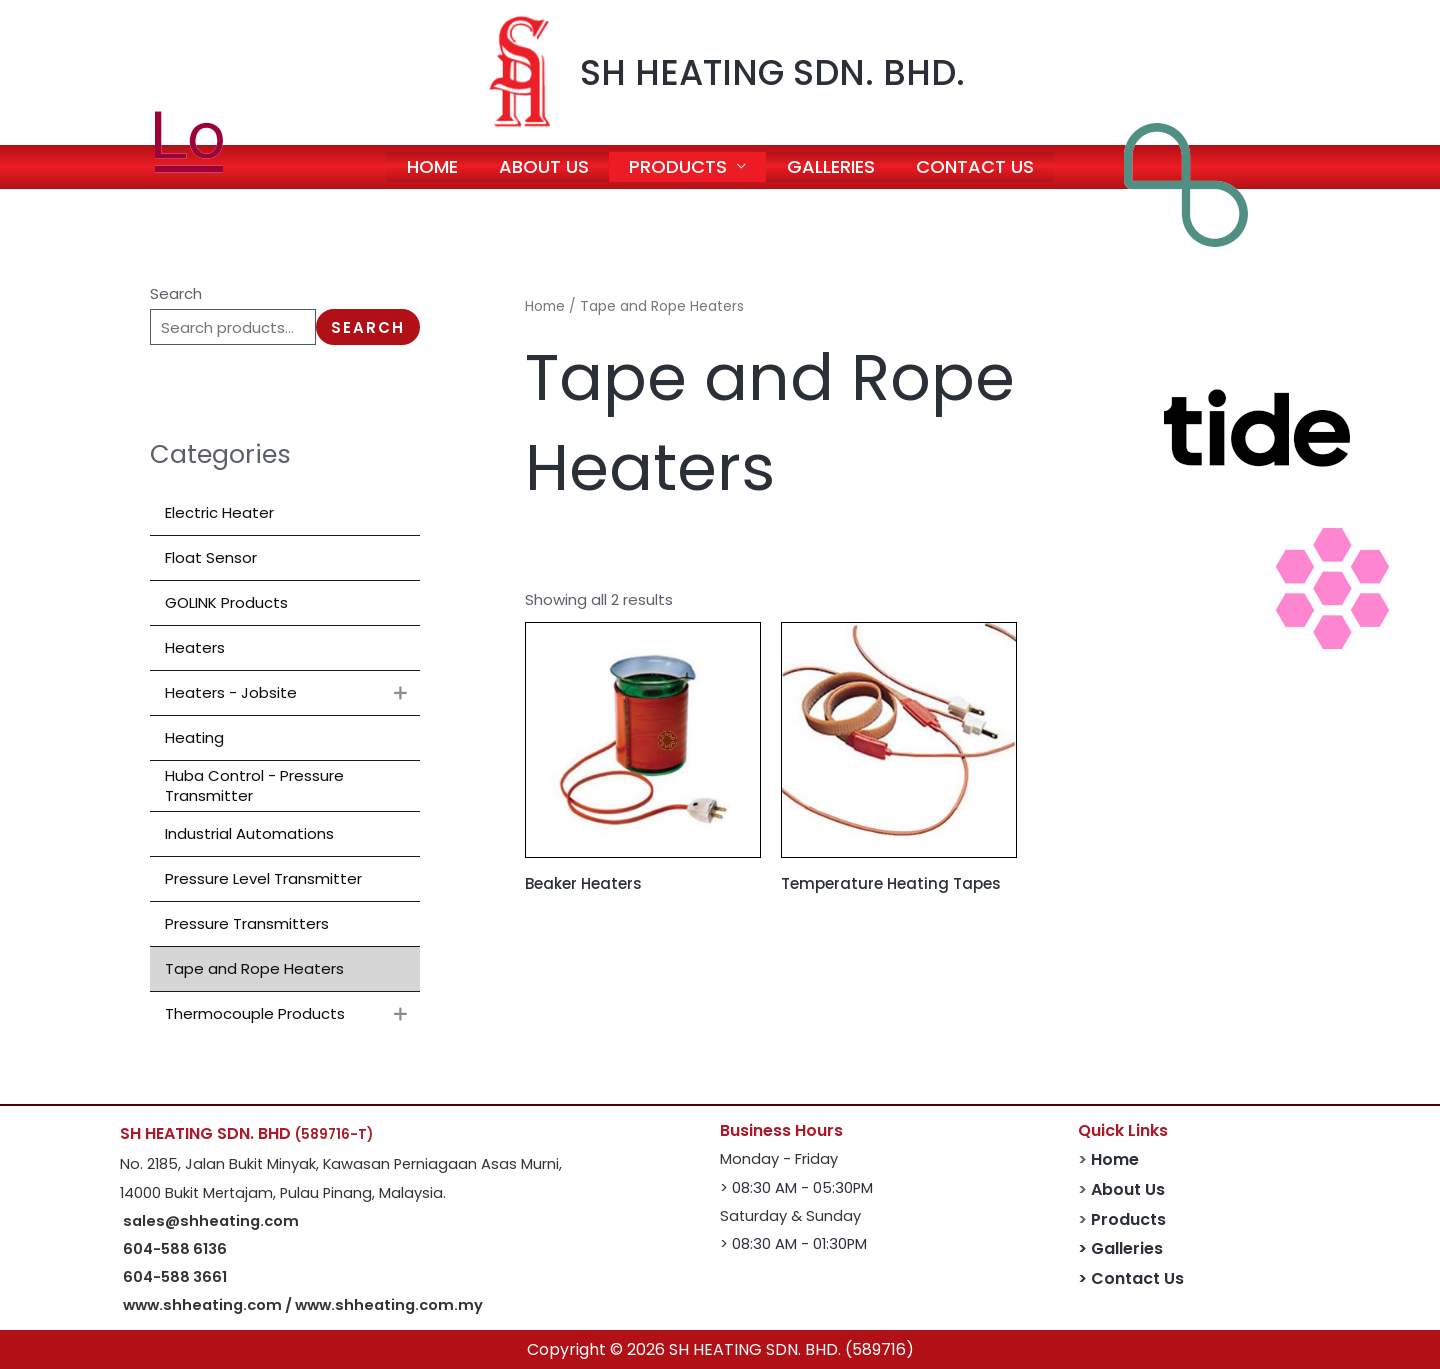  Describe the element at coordinates (1186, 185) in the screenshot. I see `NextBillion.ai company logo` at that location.